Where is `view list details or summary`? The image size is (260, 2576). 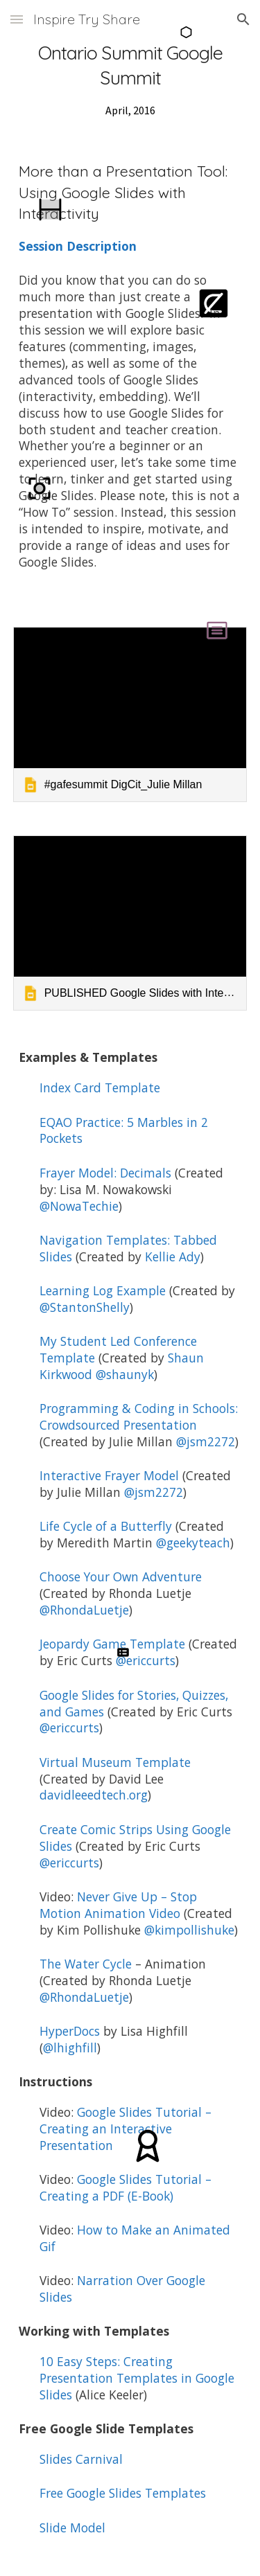
view list details or summary is located at coordinates (123, 1652).